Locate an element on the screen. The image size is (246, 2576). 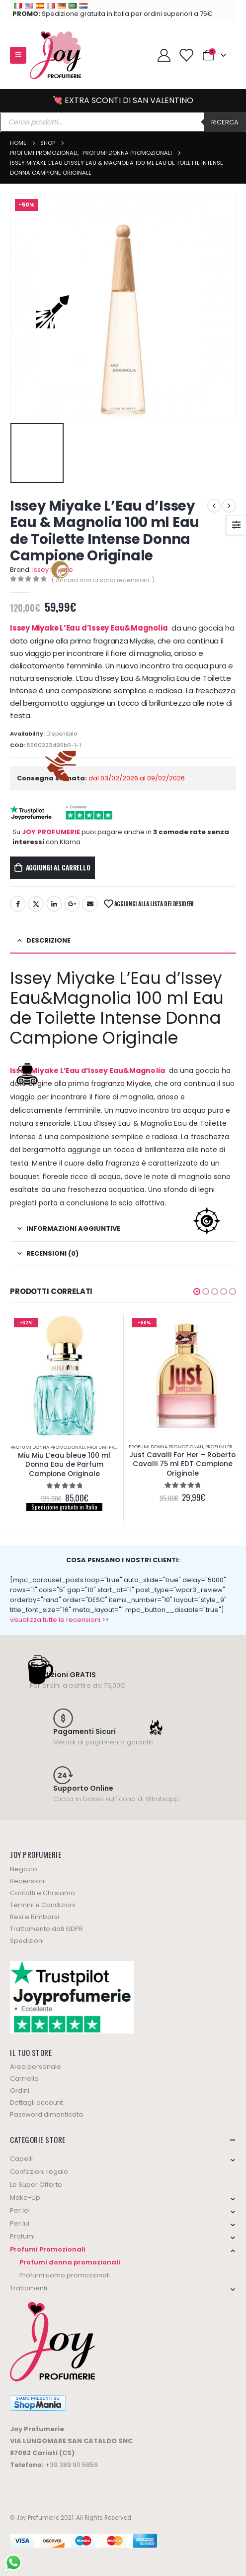
access a café or coffee shop feature is located at coordinates (39, 1671).